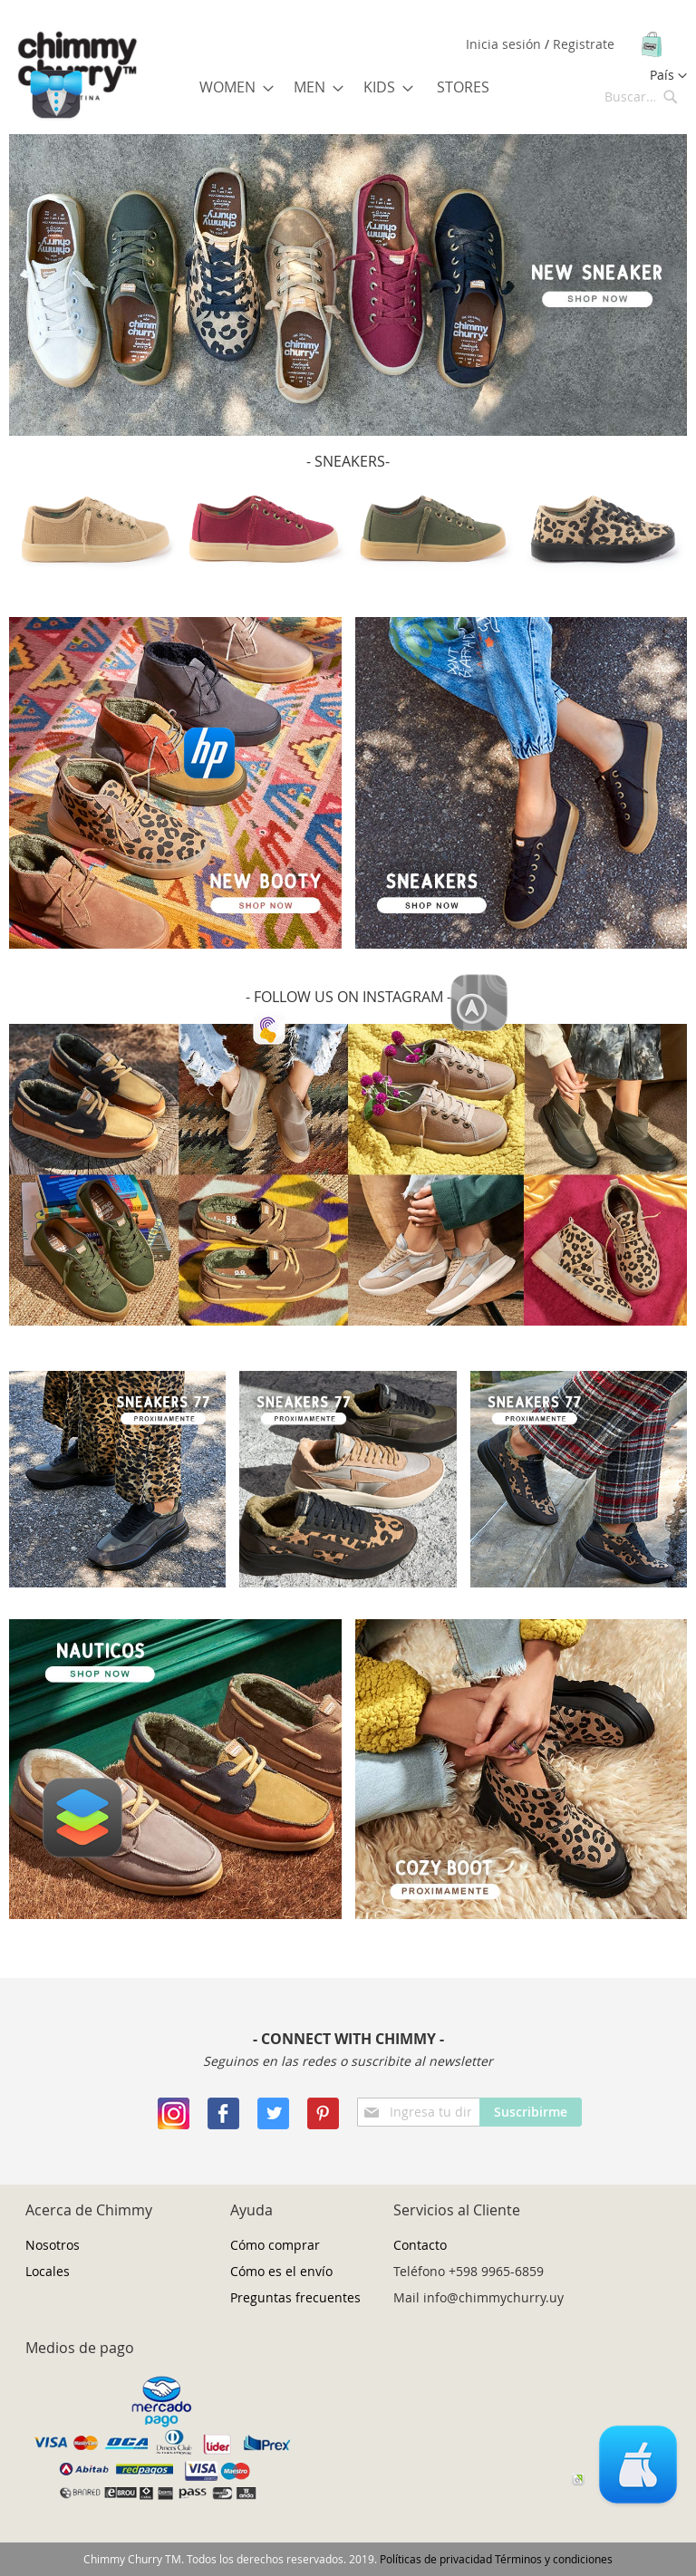  I want to click on open HP printer or device management app, so click(209, 753).